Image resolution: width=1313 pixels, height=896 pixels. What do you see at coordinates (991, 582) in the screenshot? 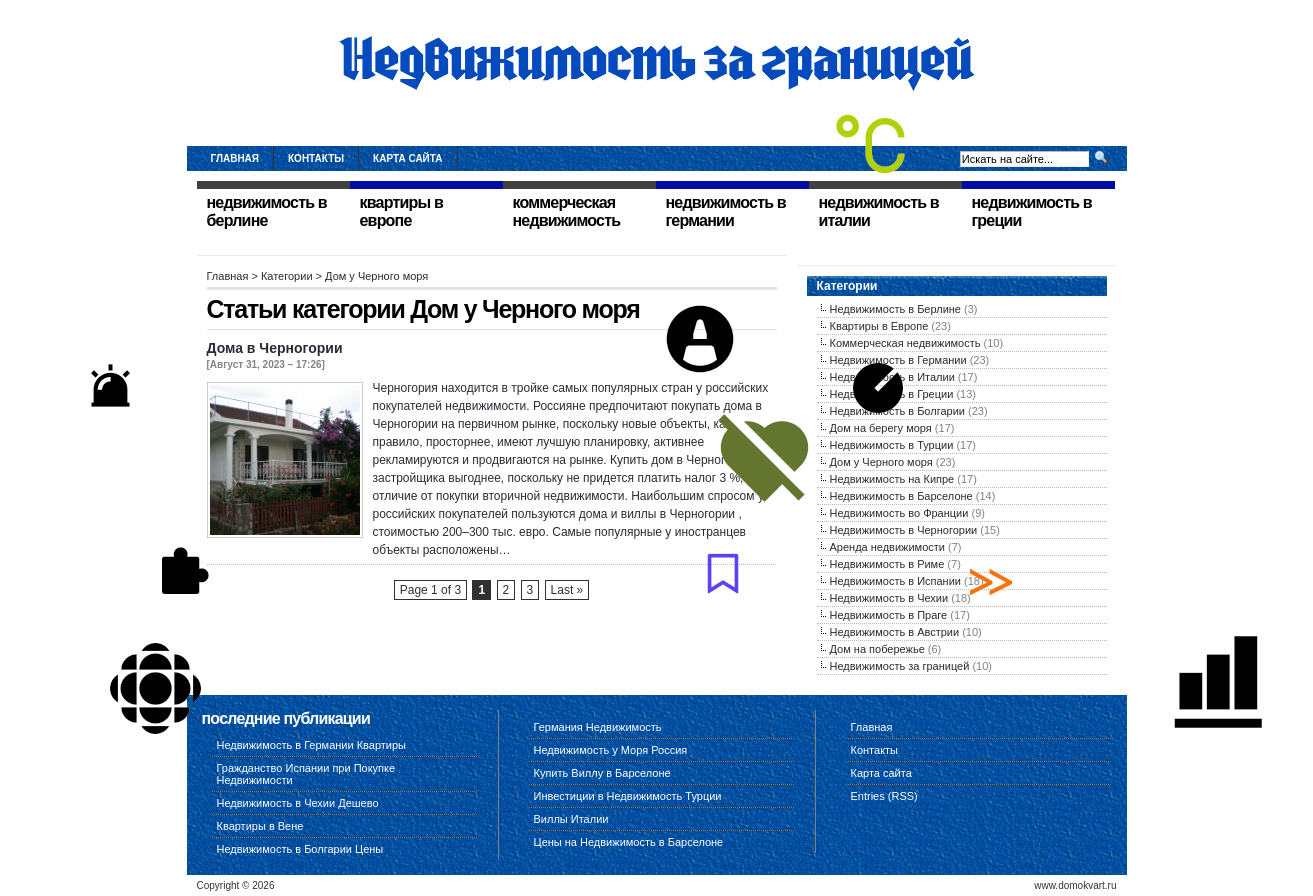
I see `cobalt app or service logo` at bounding box center [991, 582].